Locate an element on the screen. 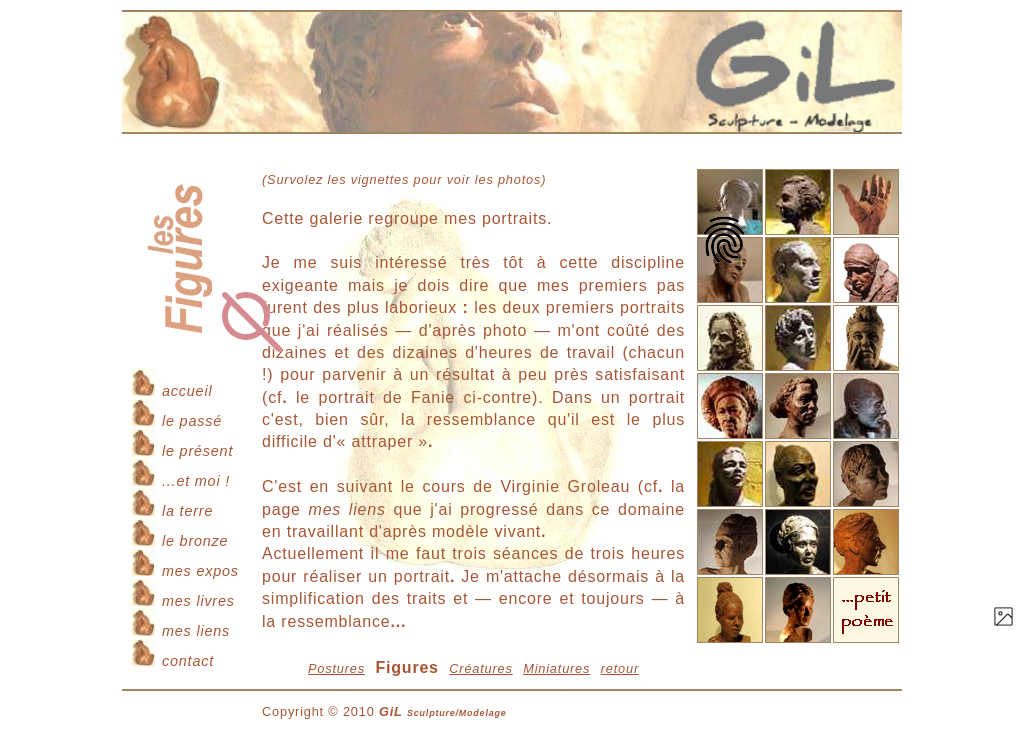  authenticate with fingerprint is located at coordinates (724, 240).